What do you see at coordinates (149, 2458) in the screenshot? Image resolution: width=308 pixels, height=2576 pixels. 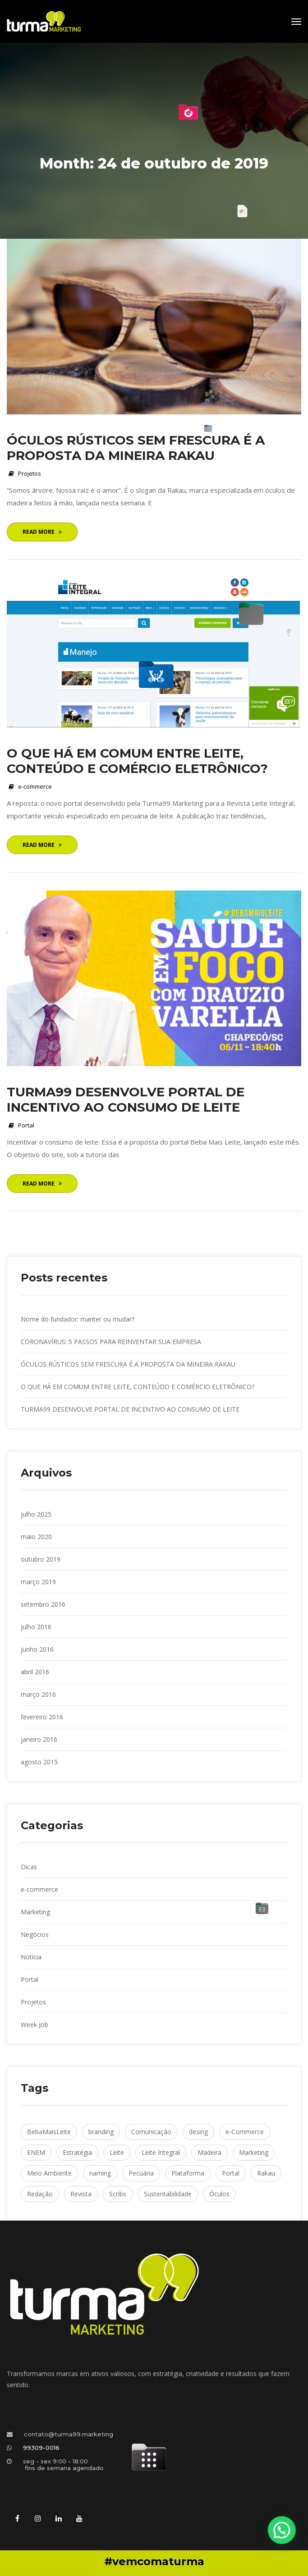 I see `open ROS (Robot Operating System) project folder` at bounding box center [149, 2458].